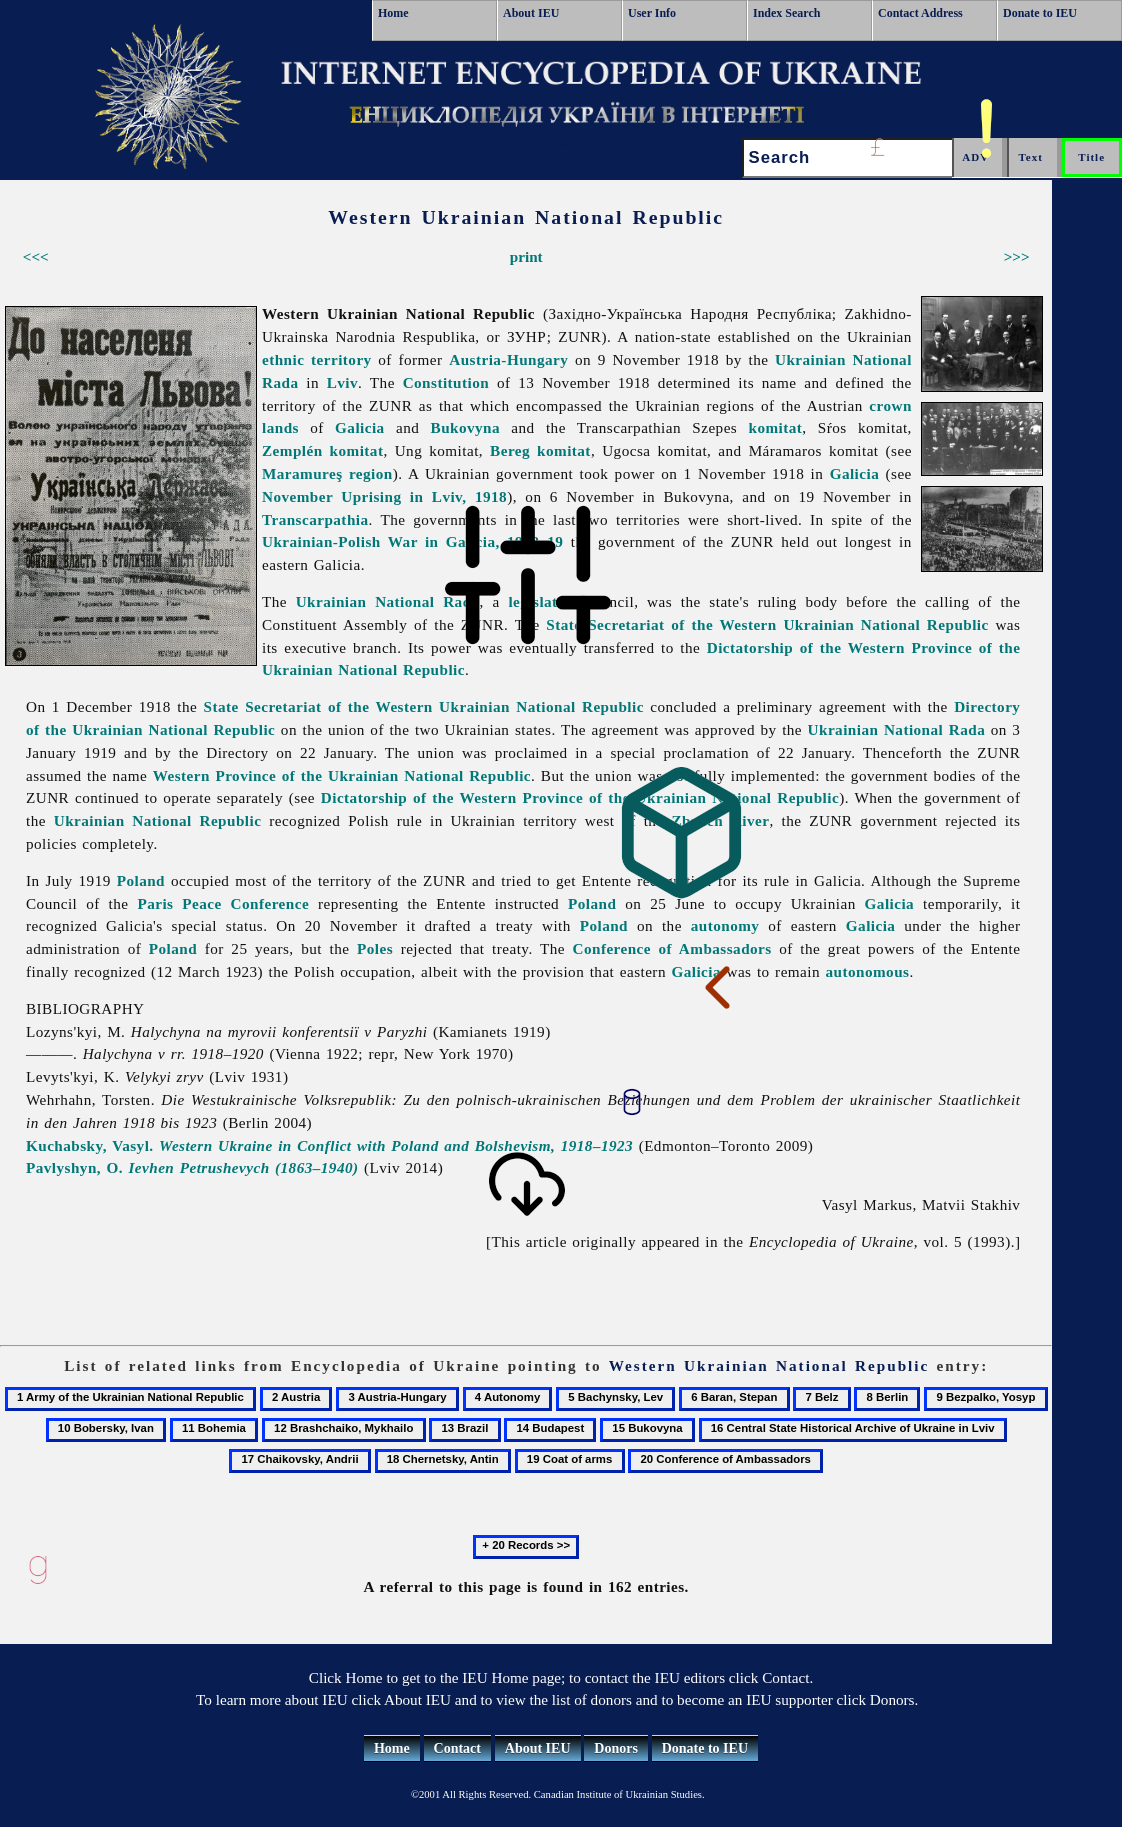 The height and width of the screenshot is (1827, 1122). Describe the element at coordinates (717, 987) in the screenshot. I see `go back to the previous screen` at that location.